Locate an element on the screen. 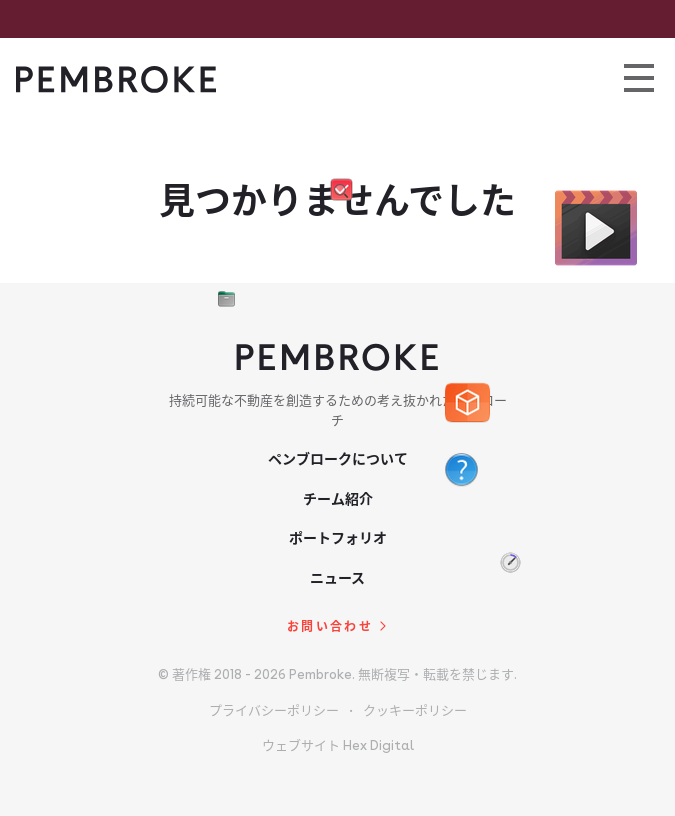  open system configuration settings is located at coordinates (341, 189).